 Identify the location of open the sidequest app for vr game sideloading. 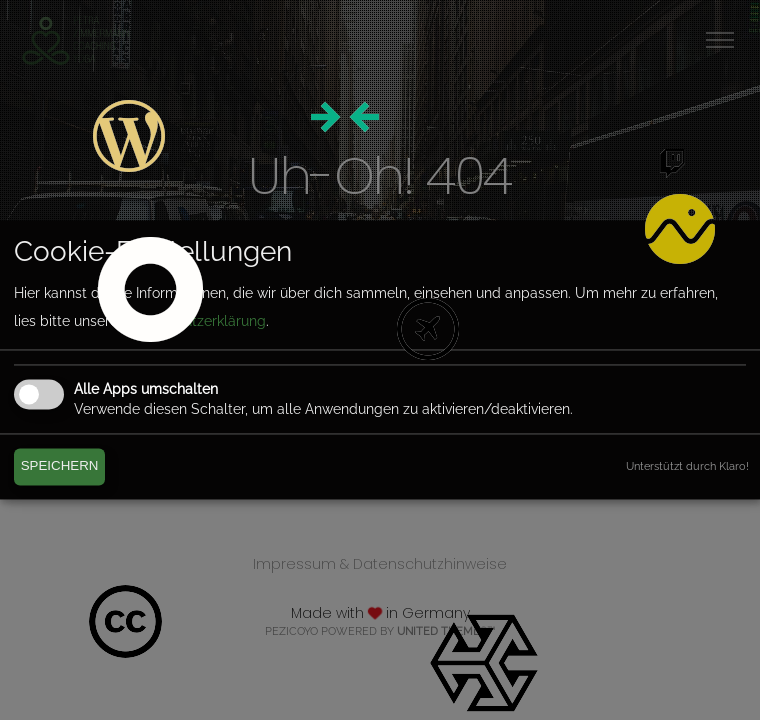
(484, 663).